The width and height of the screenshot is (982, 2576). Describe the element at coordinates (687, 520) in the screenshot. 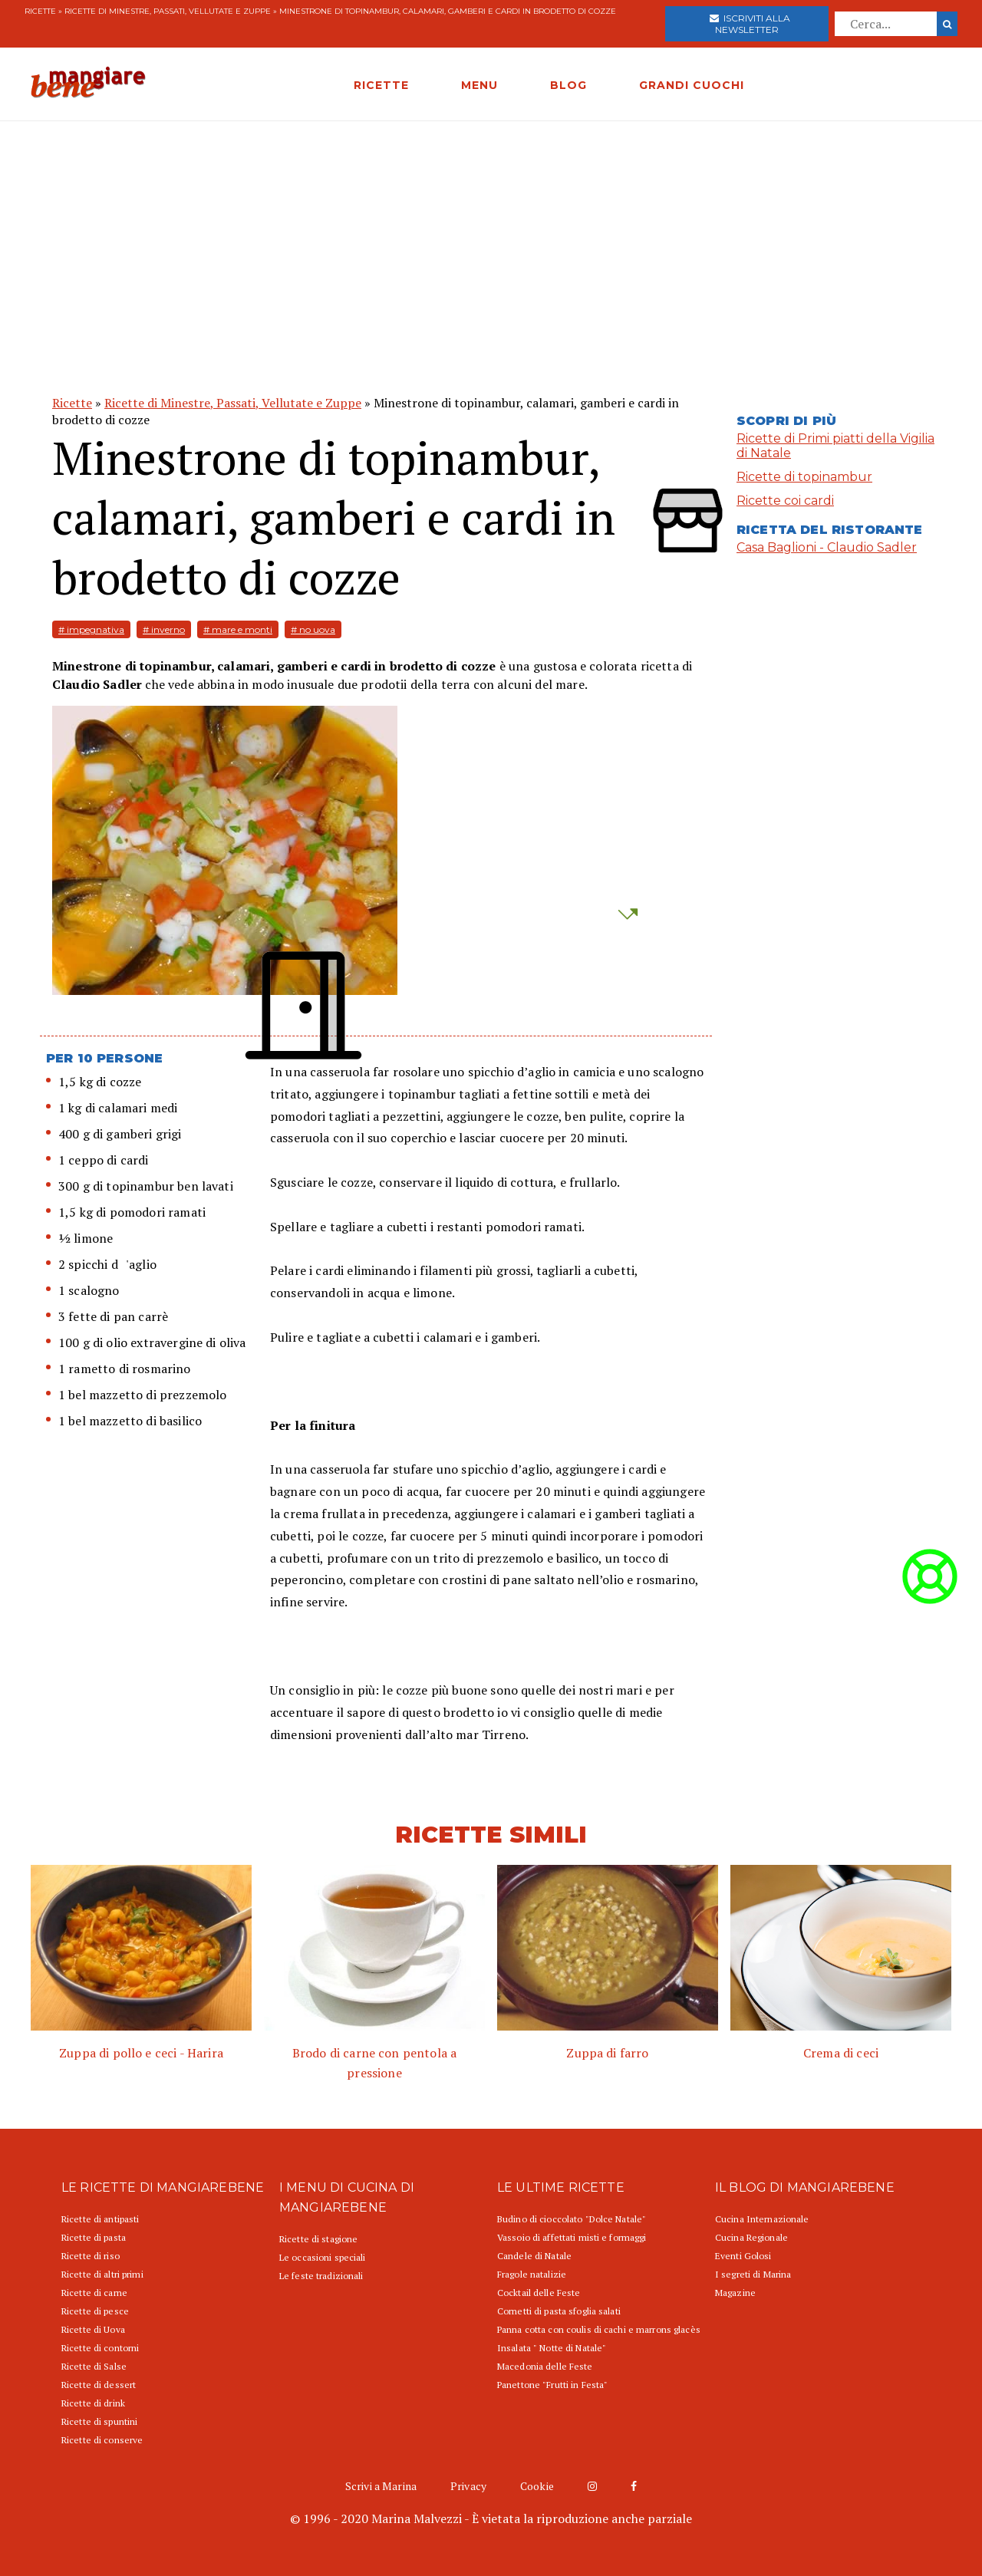

I see `access the online store or marketplace` at that location.